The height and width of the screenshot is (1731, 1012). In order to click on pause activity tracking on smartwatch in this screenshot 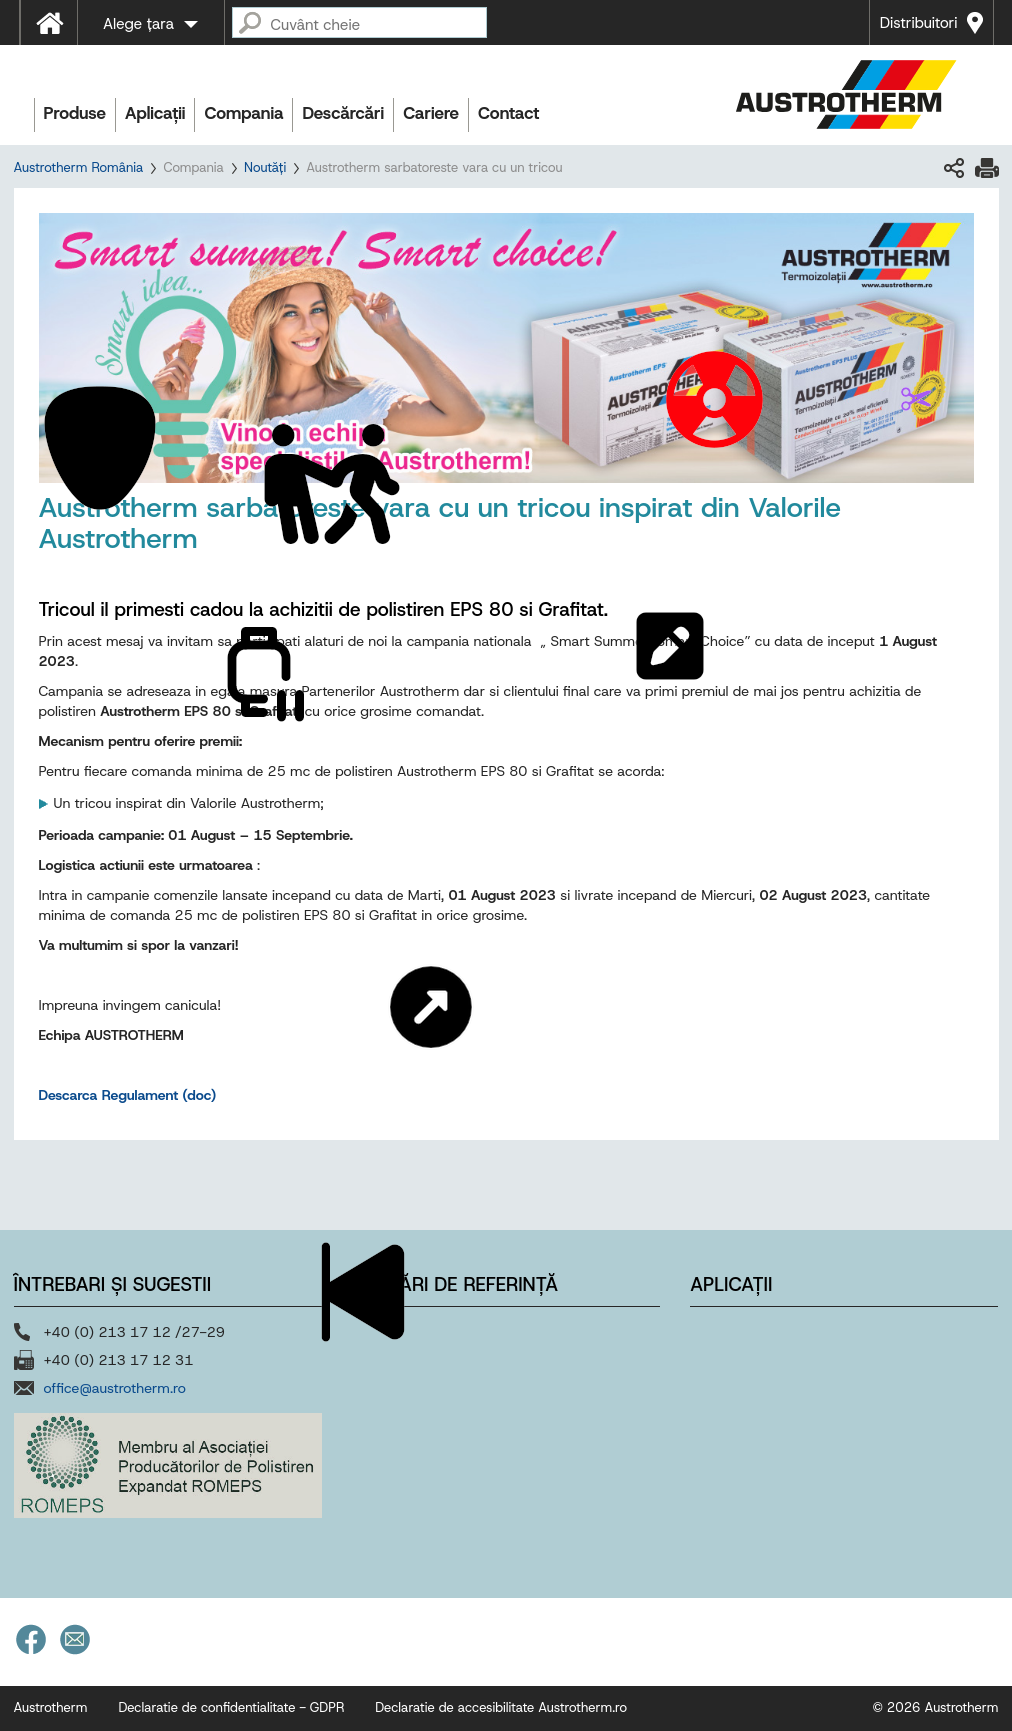, I will do `click(259, 672)`.